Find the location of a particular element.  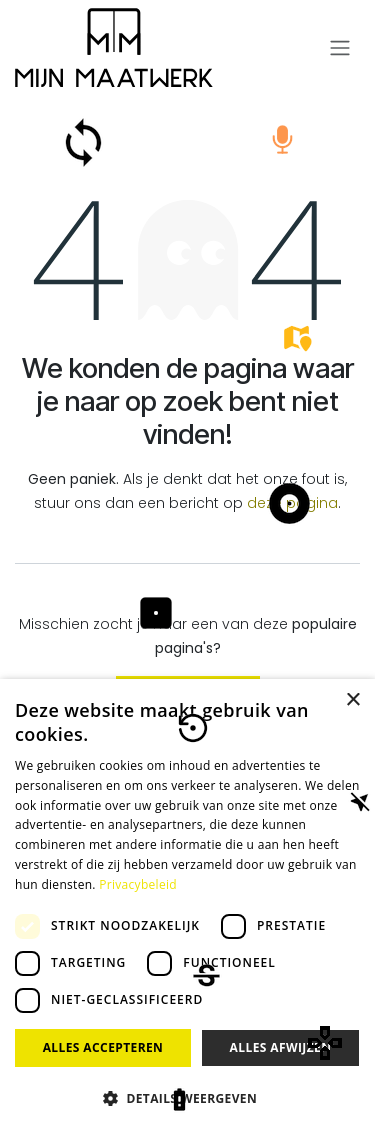

tap to start voice input is located at coordinates (282, 139).